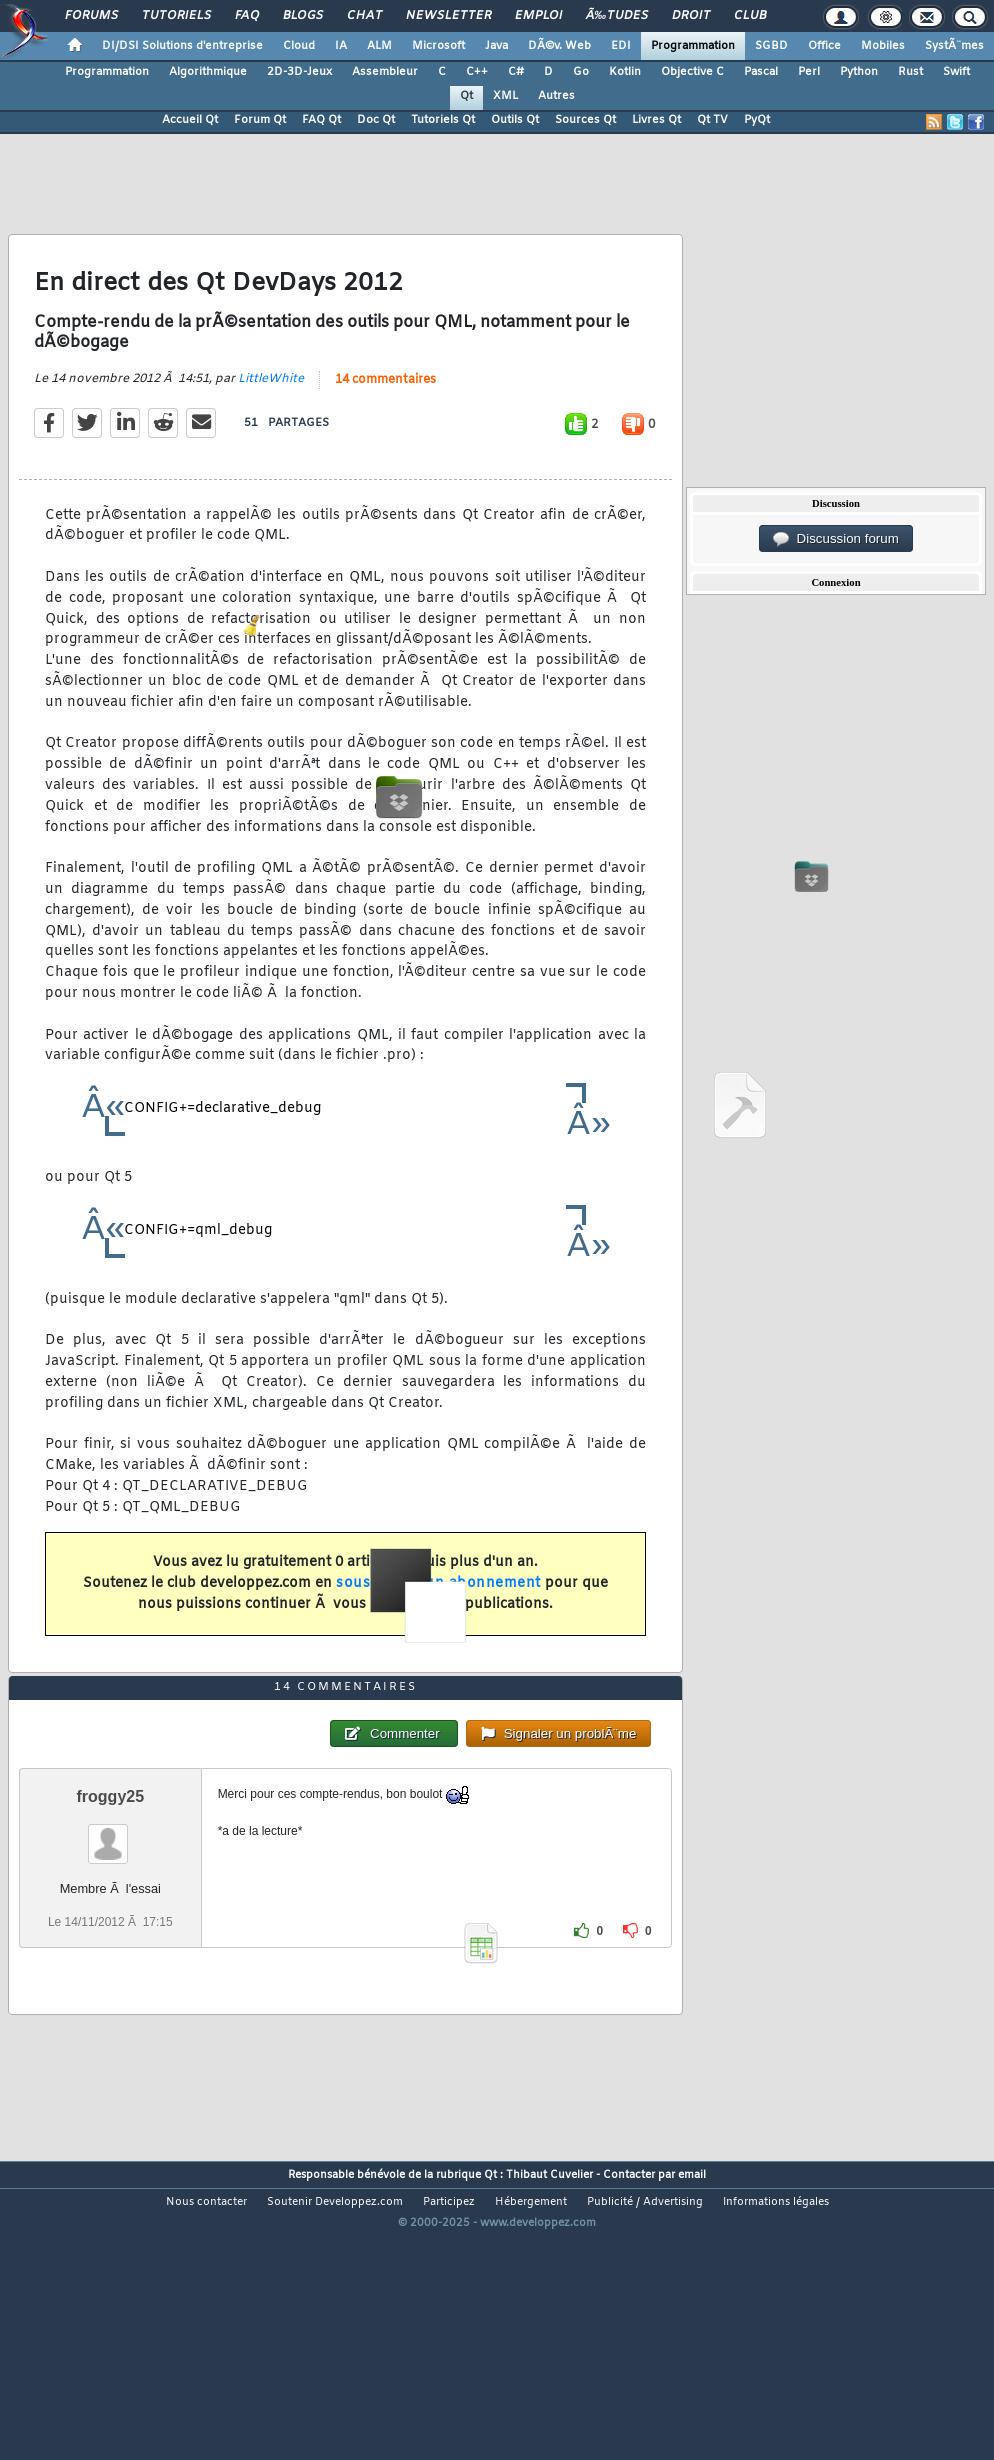 This screenshot has height=2460, width=994. Describe the element at coordinates (252, 625) in the screenshot. I see `clear all items or entries` at that location.